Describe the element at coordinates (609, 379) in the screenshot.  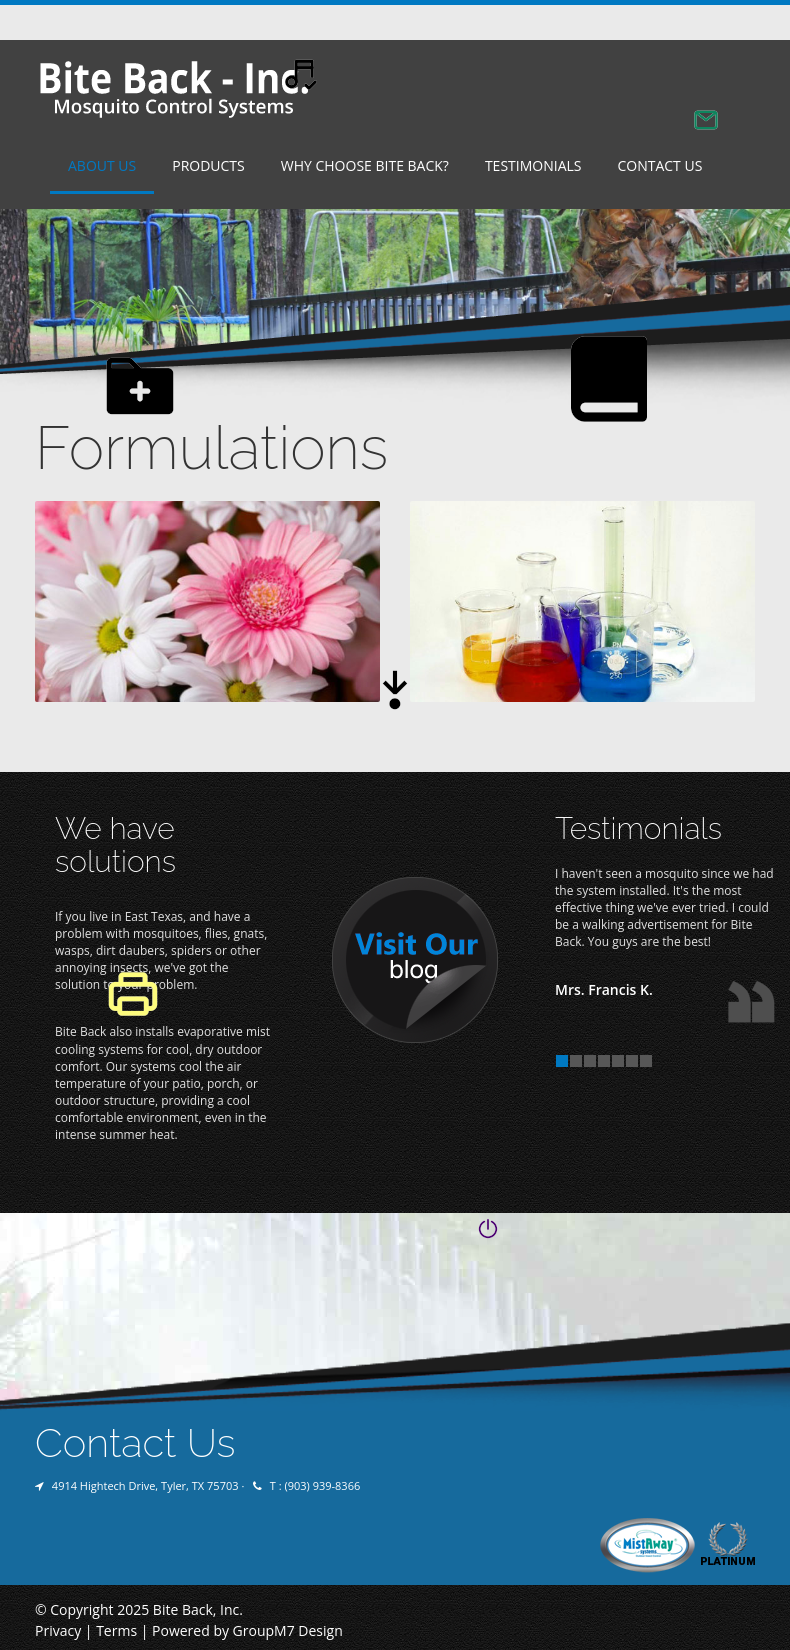
I see `open your library or reading list` at that location.